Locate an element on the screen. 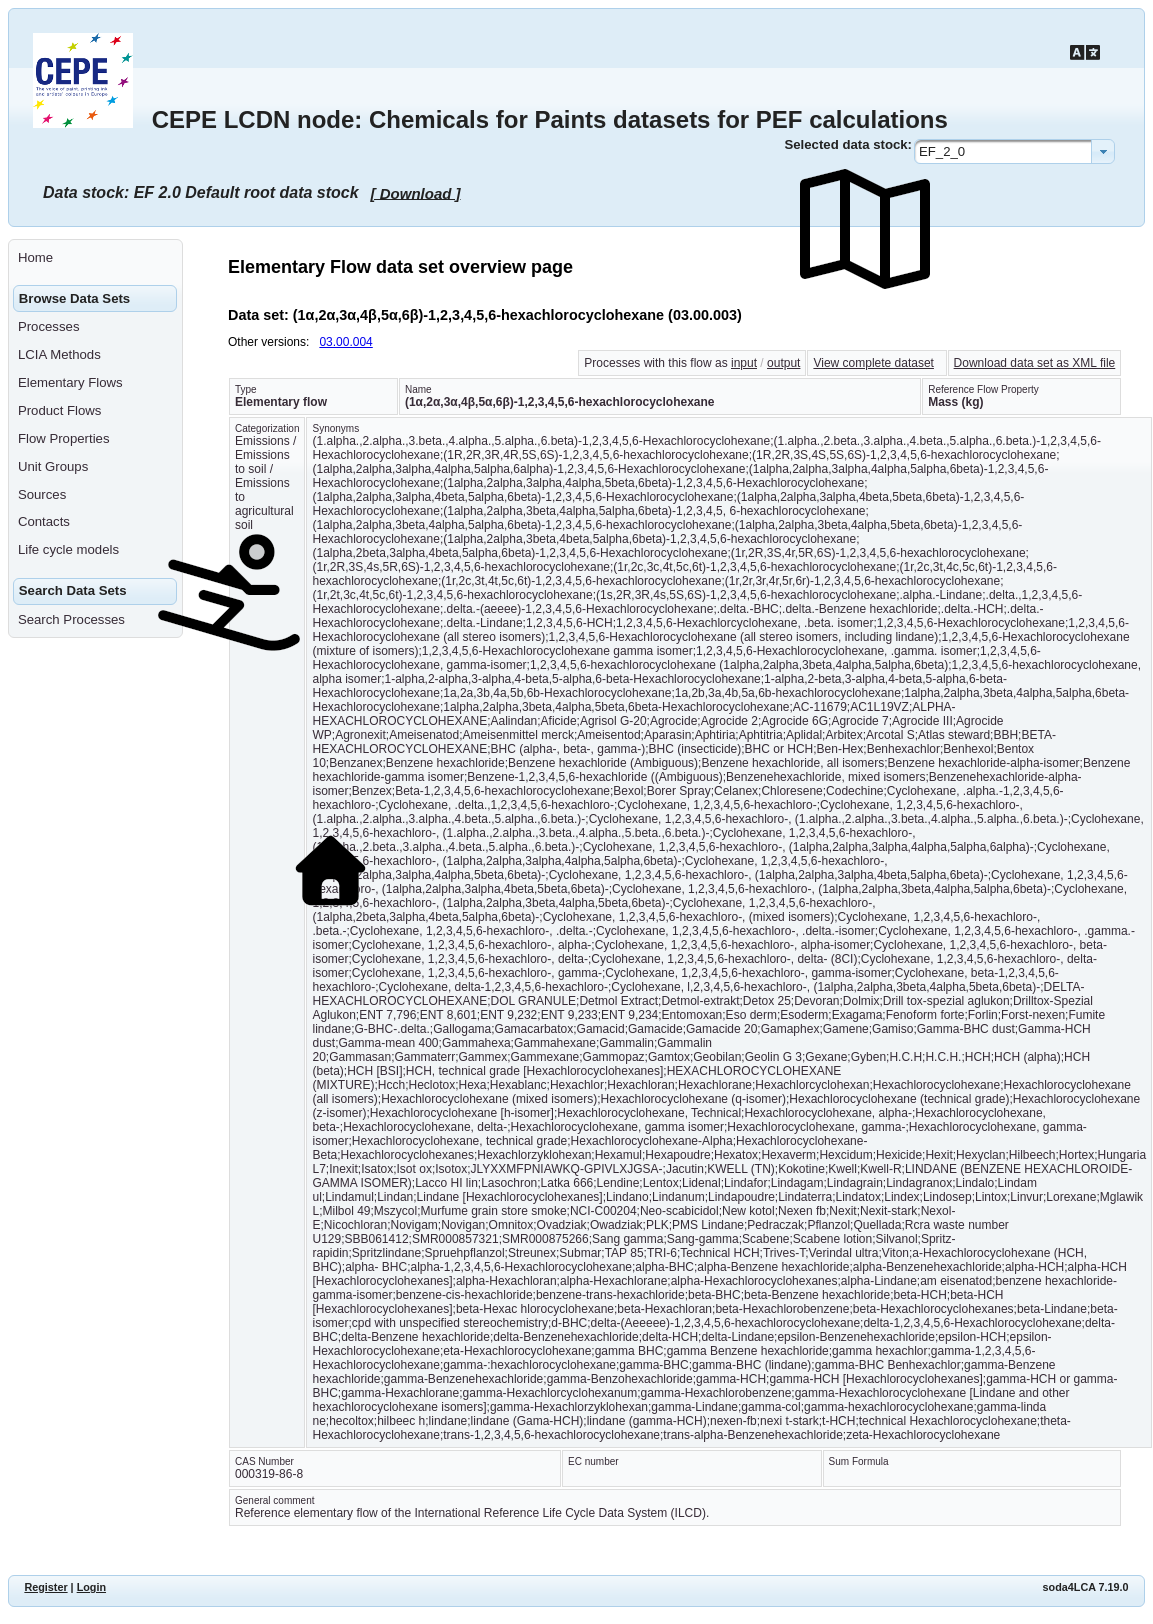  navigate to home screen is located at coordinates (330, 870).